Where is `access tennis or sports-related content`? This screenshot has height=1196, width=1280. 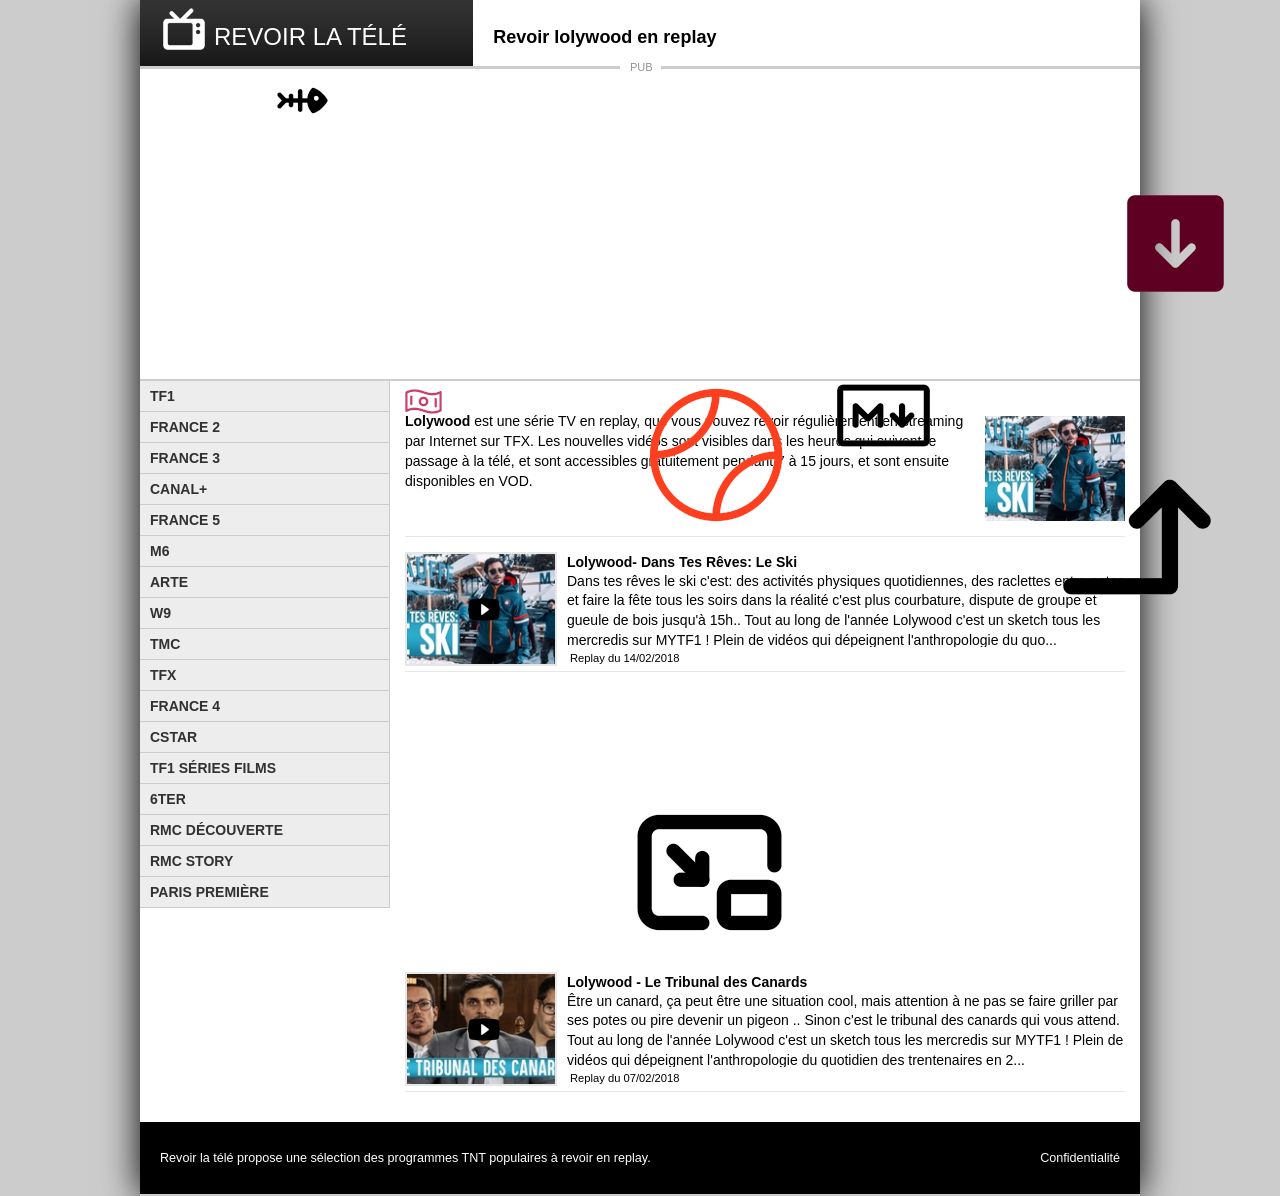
access tennis or sports-related content is located at coordinates (716, 455).